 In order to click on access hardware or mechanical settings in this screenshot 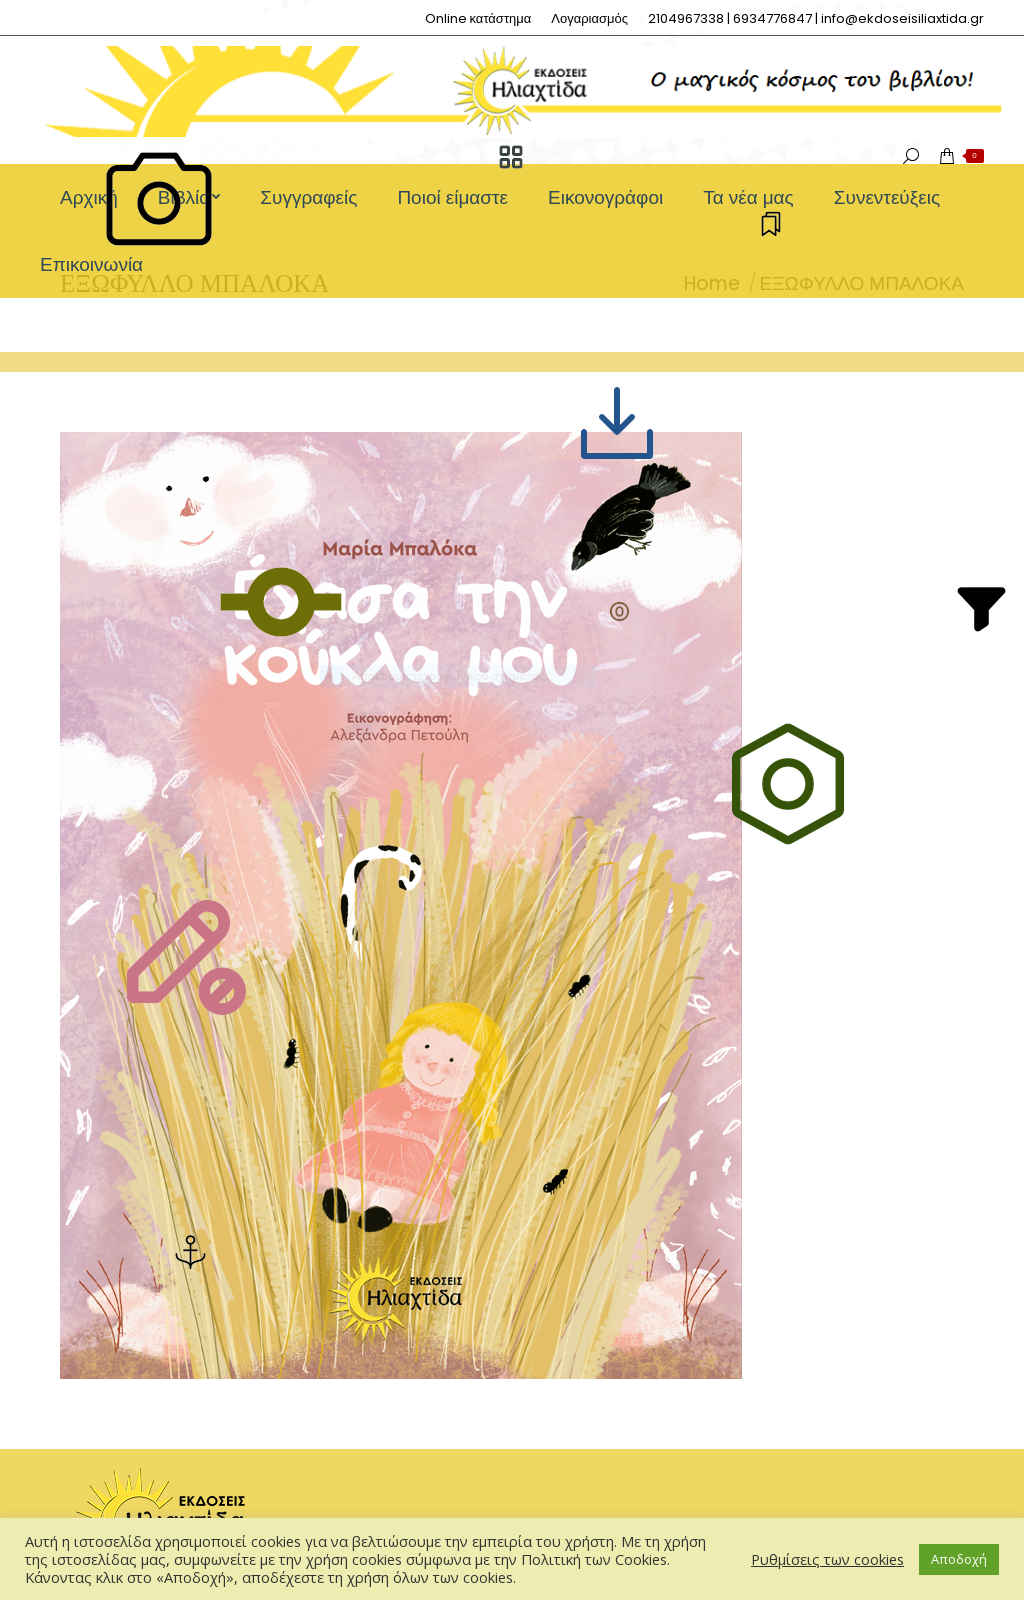, I will do `click(788, 784)`.